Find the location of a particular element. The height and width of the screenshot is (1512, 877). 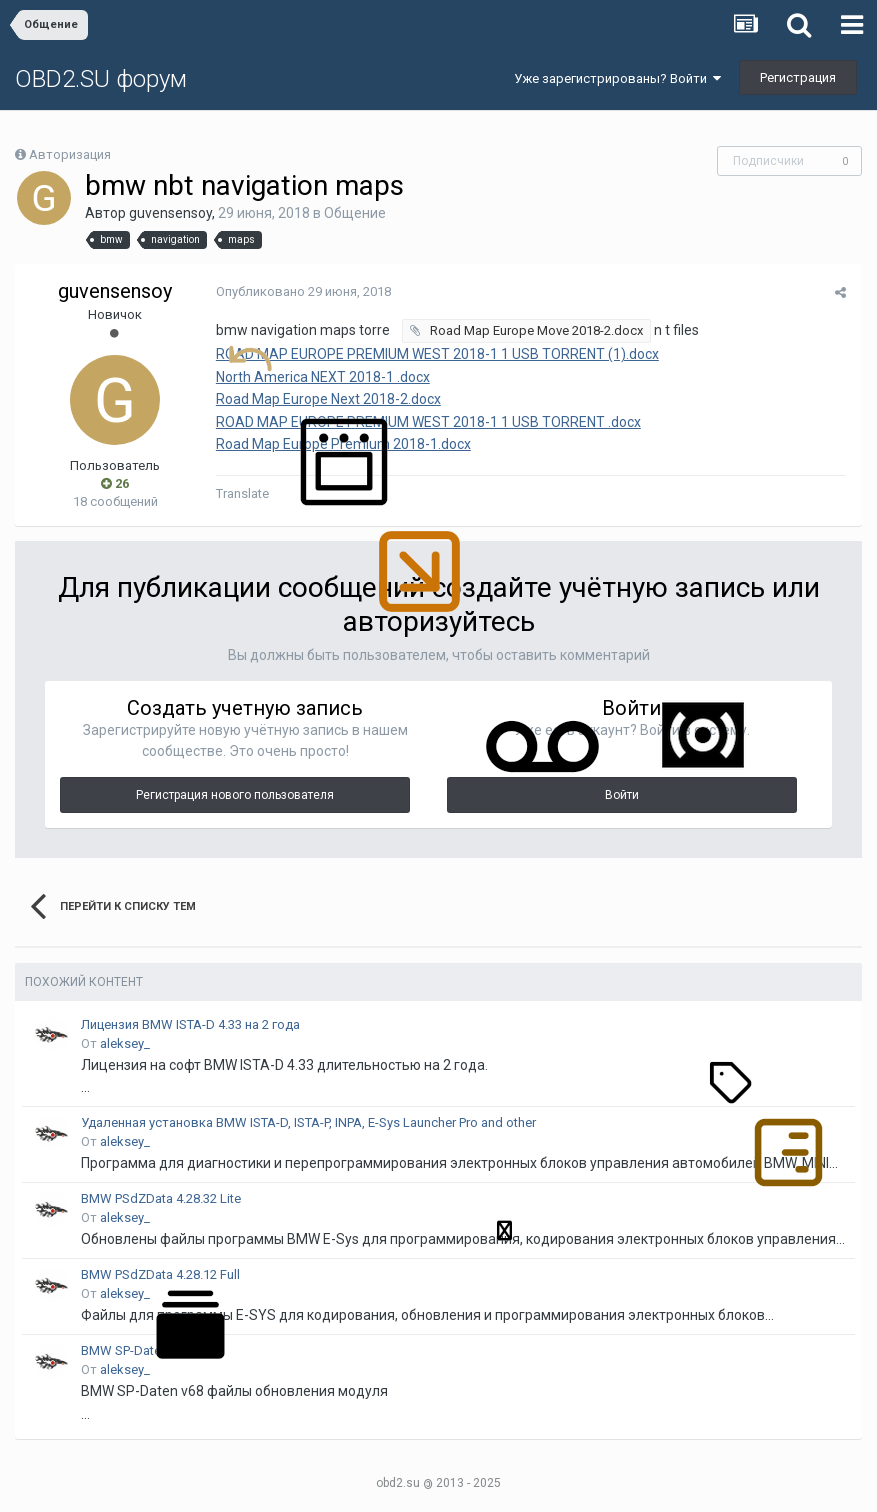

align content to the right with full height stretch is located at coordinates (788, 1152).